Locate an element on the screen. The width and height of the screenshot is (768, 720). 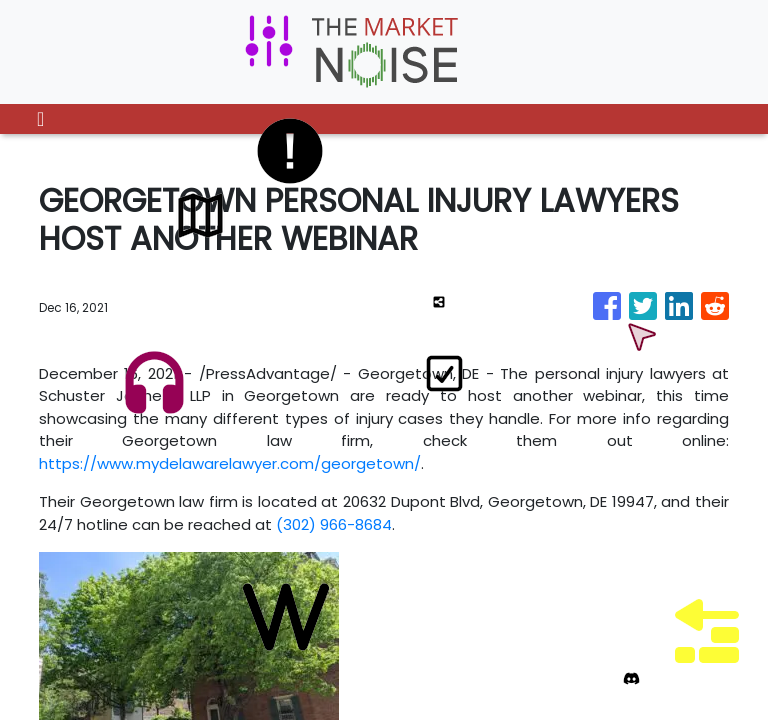
tap to navigate to destination is located at coordinates (640, 335).